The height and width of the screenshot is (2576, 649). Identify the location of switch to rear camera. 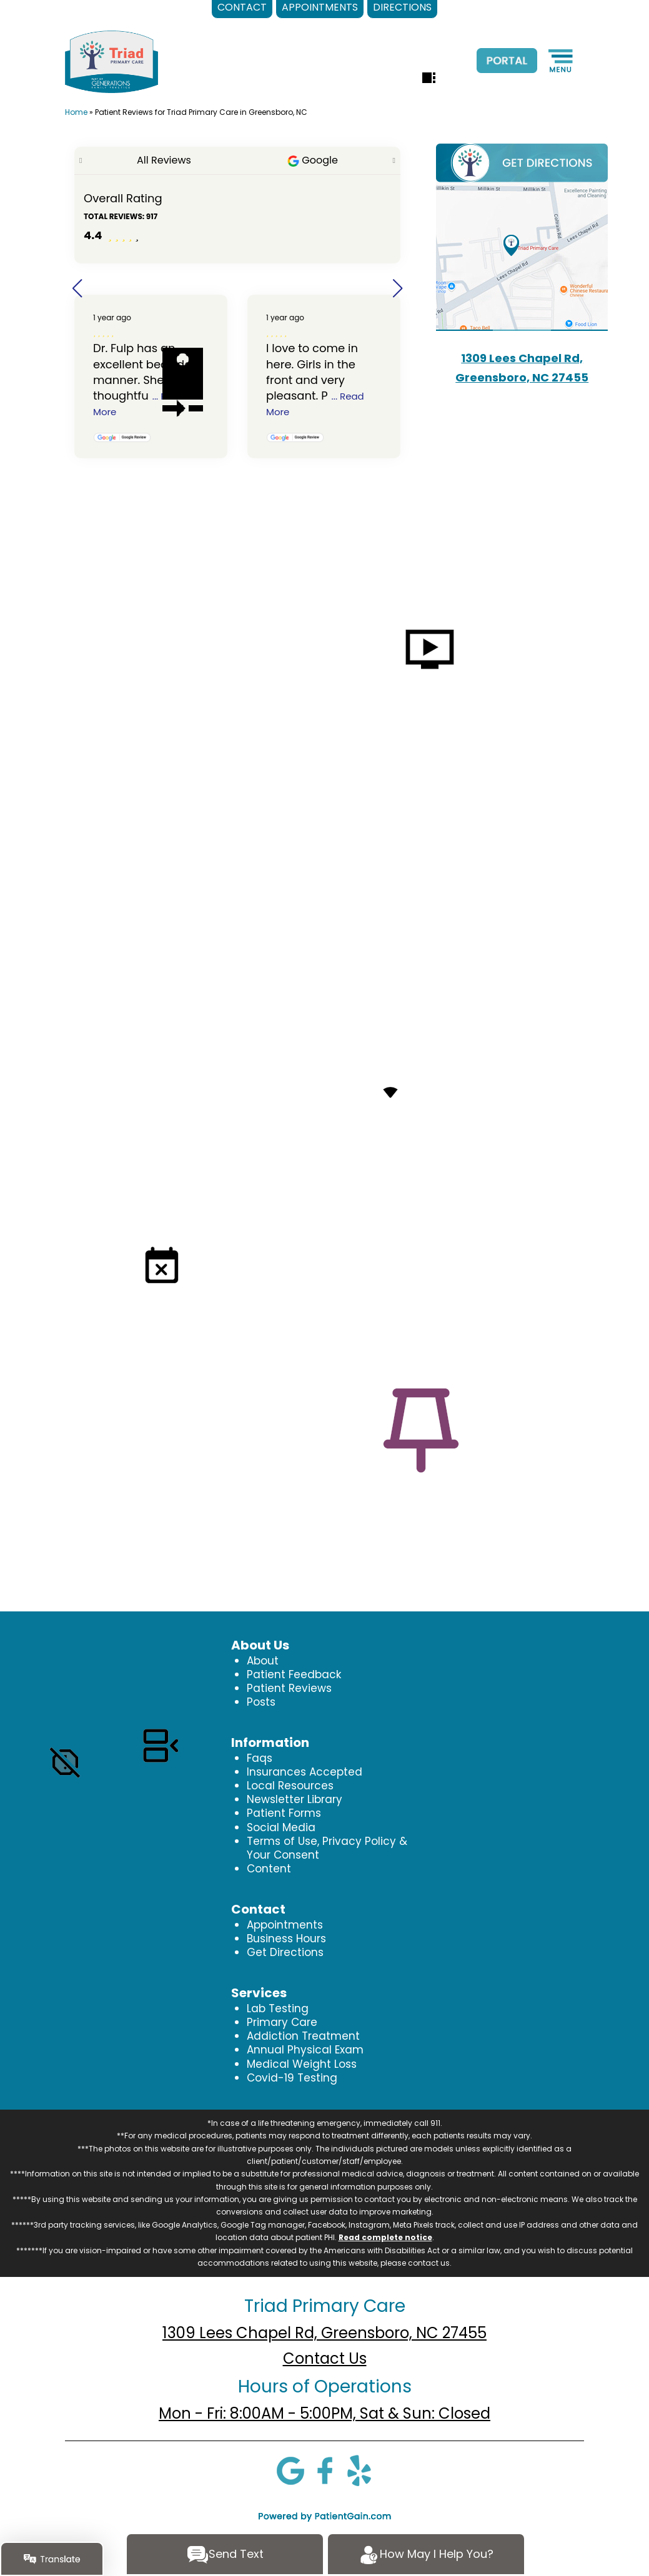
(182, 382).